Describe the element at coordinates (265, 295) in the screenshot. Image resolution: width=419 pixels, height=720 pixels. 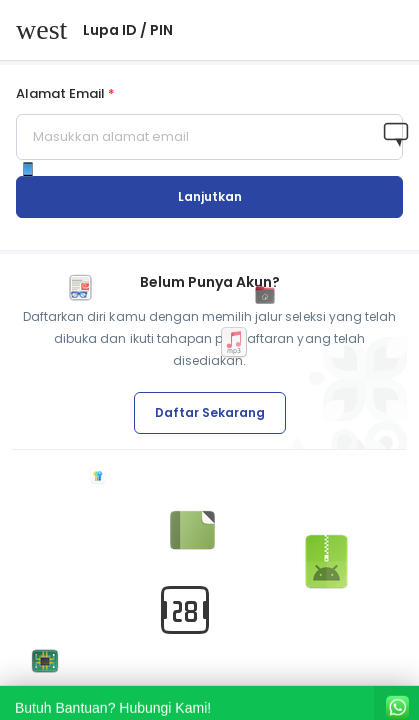
I see `access your home folder` at that location.